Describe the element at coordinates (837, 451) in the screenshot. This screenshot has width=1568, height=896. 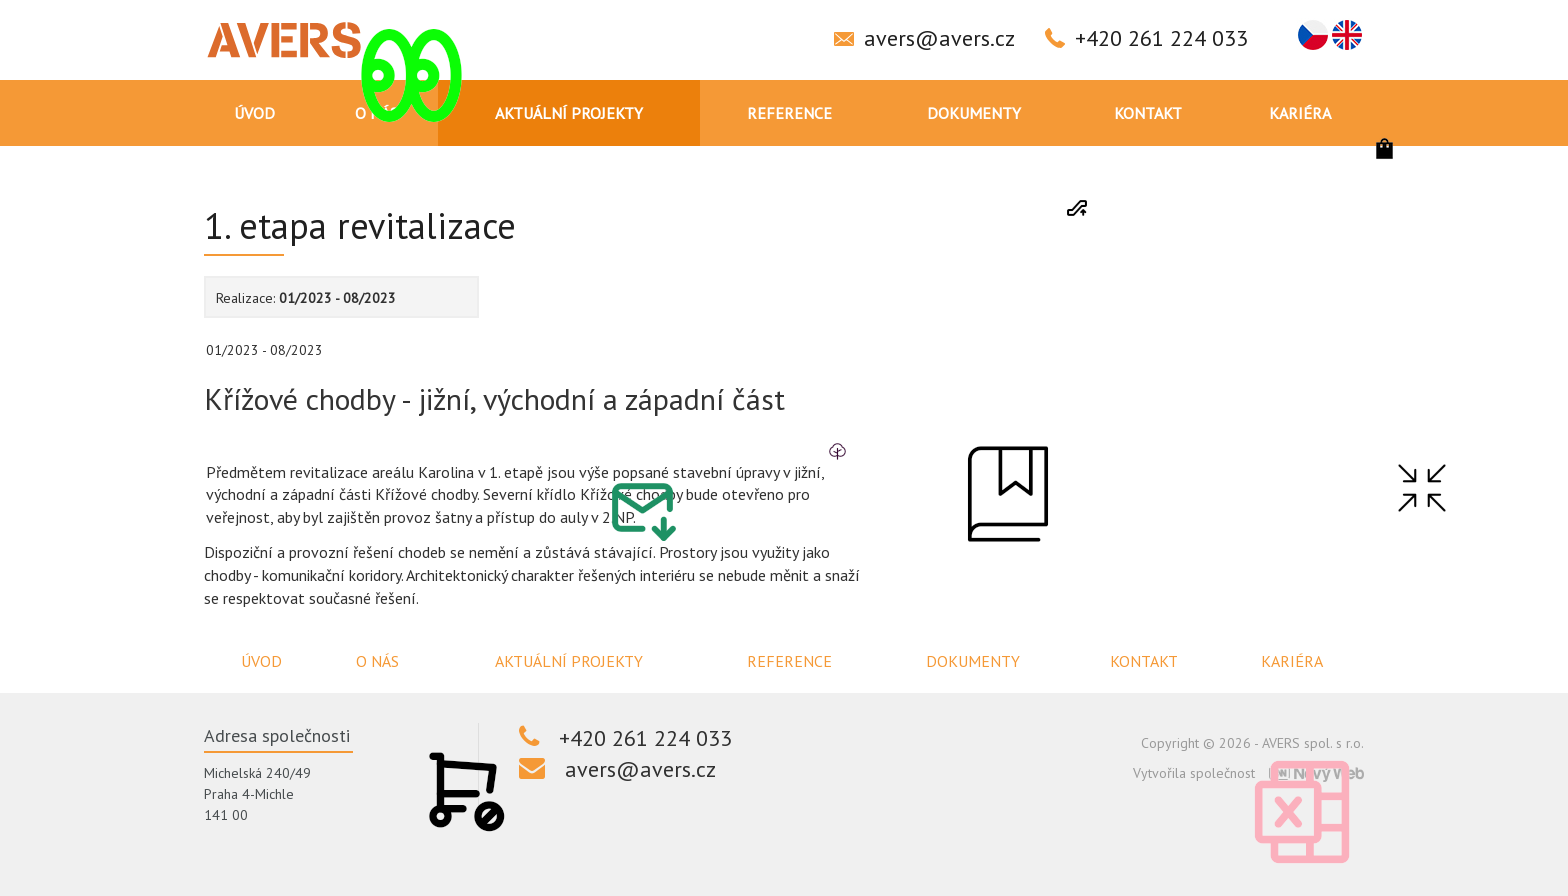
I see `view parks or nature areas nearby` at that location.